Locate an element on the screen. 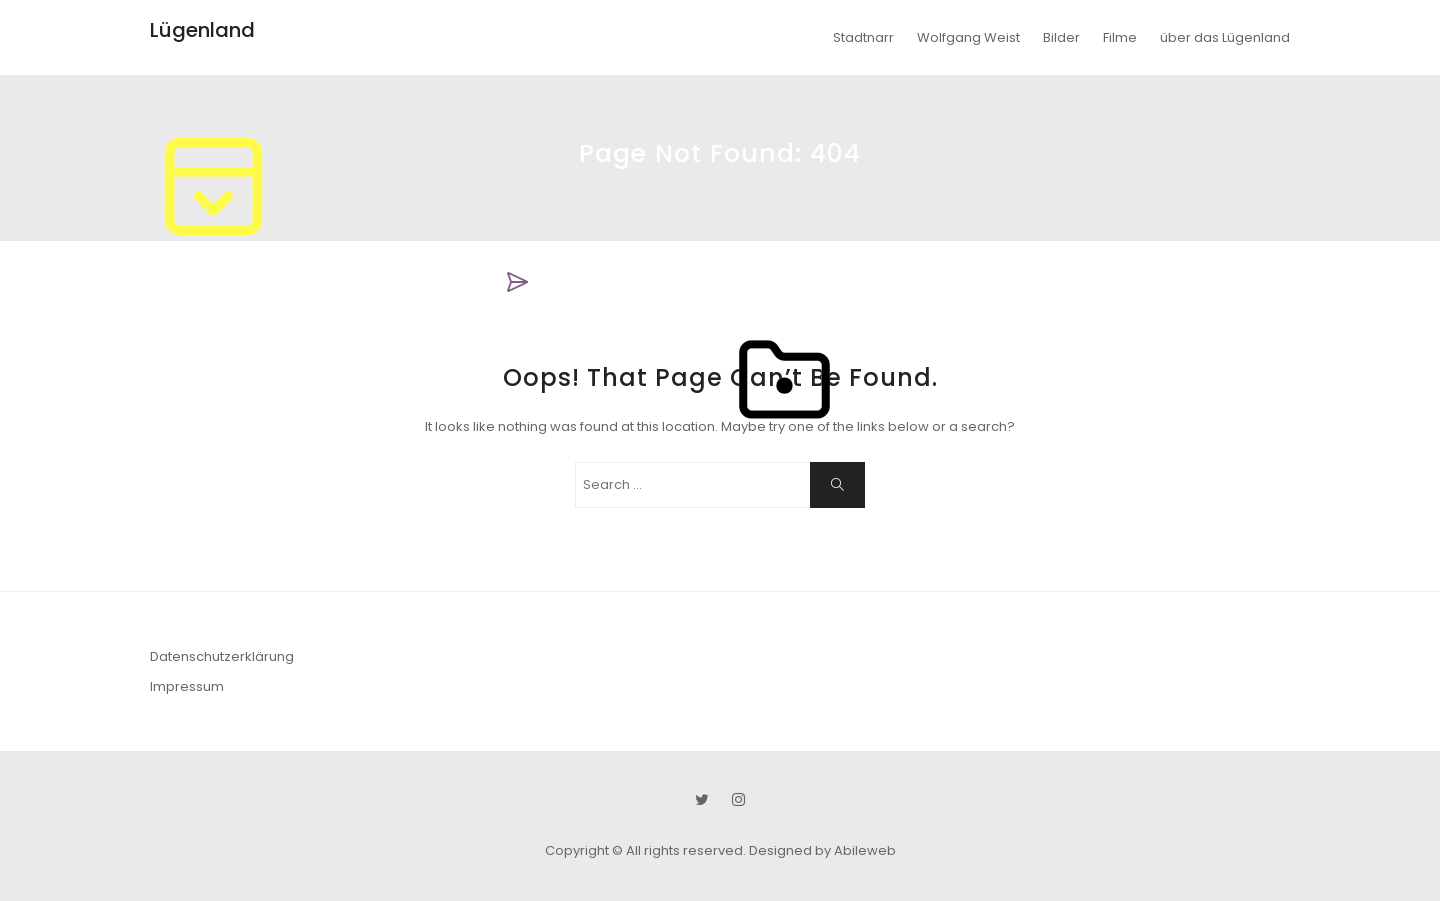 This screenshot has height=901, width=1440. send a message is located at coordinates (517, 282).